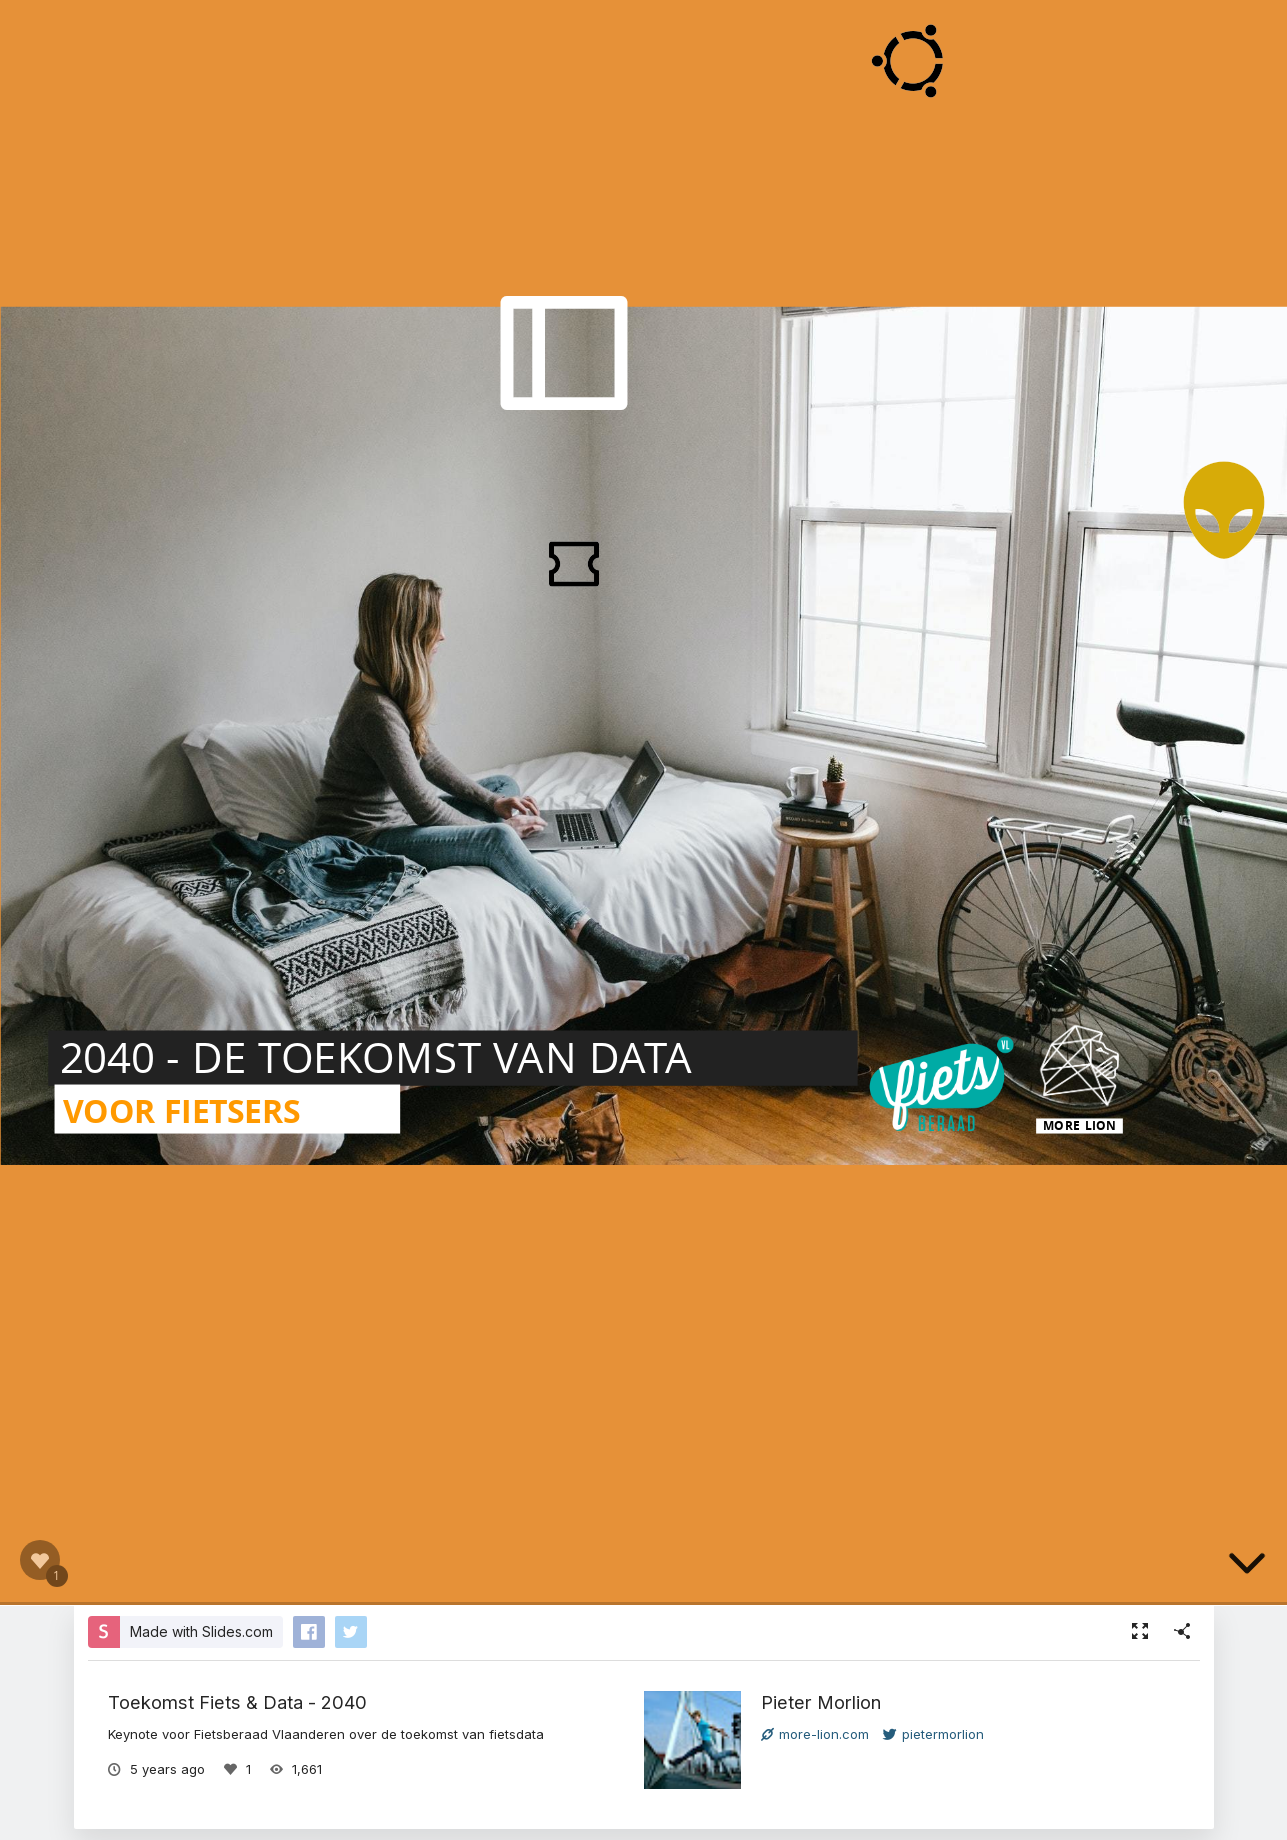  What do you see at coordinates (564, 353) in the screenshot?
I see `switch to left sidebar layout` at bounding box center [564, 353].